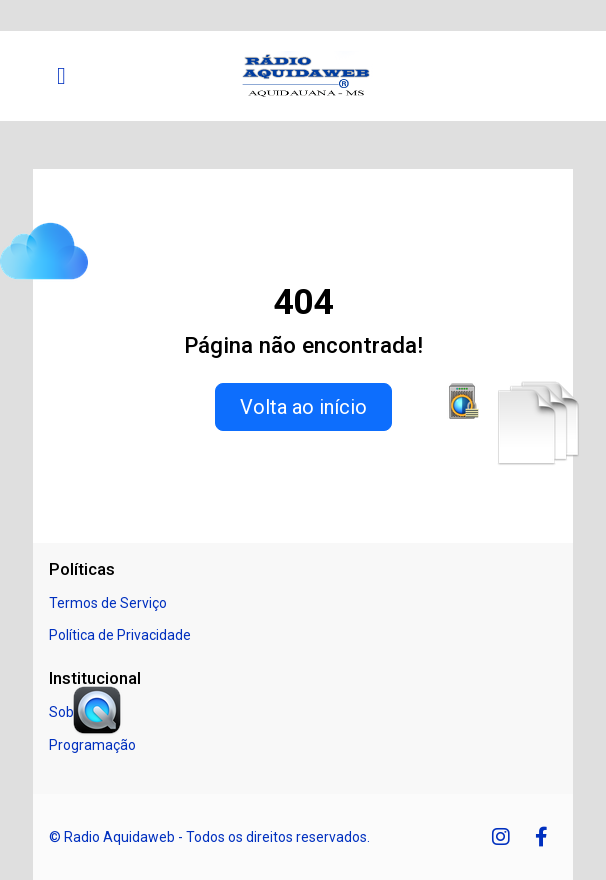 The width and height of the screenshot is (606, 880). What do you see at coordinates (538, 424) in the screenshot?
I see `multiple files or items selected` at bounding box center [538, 424].